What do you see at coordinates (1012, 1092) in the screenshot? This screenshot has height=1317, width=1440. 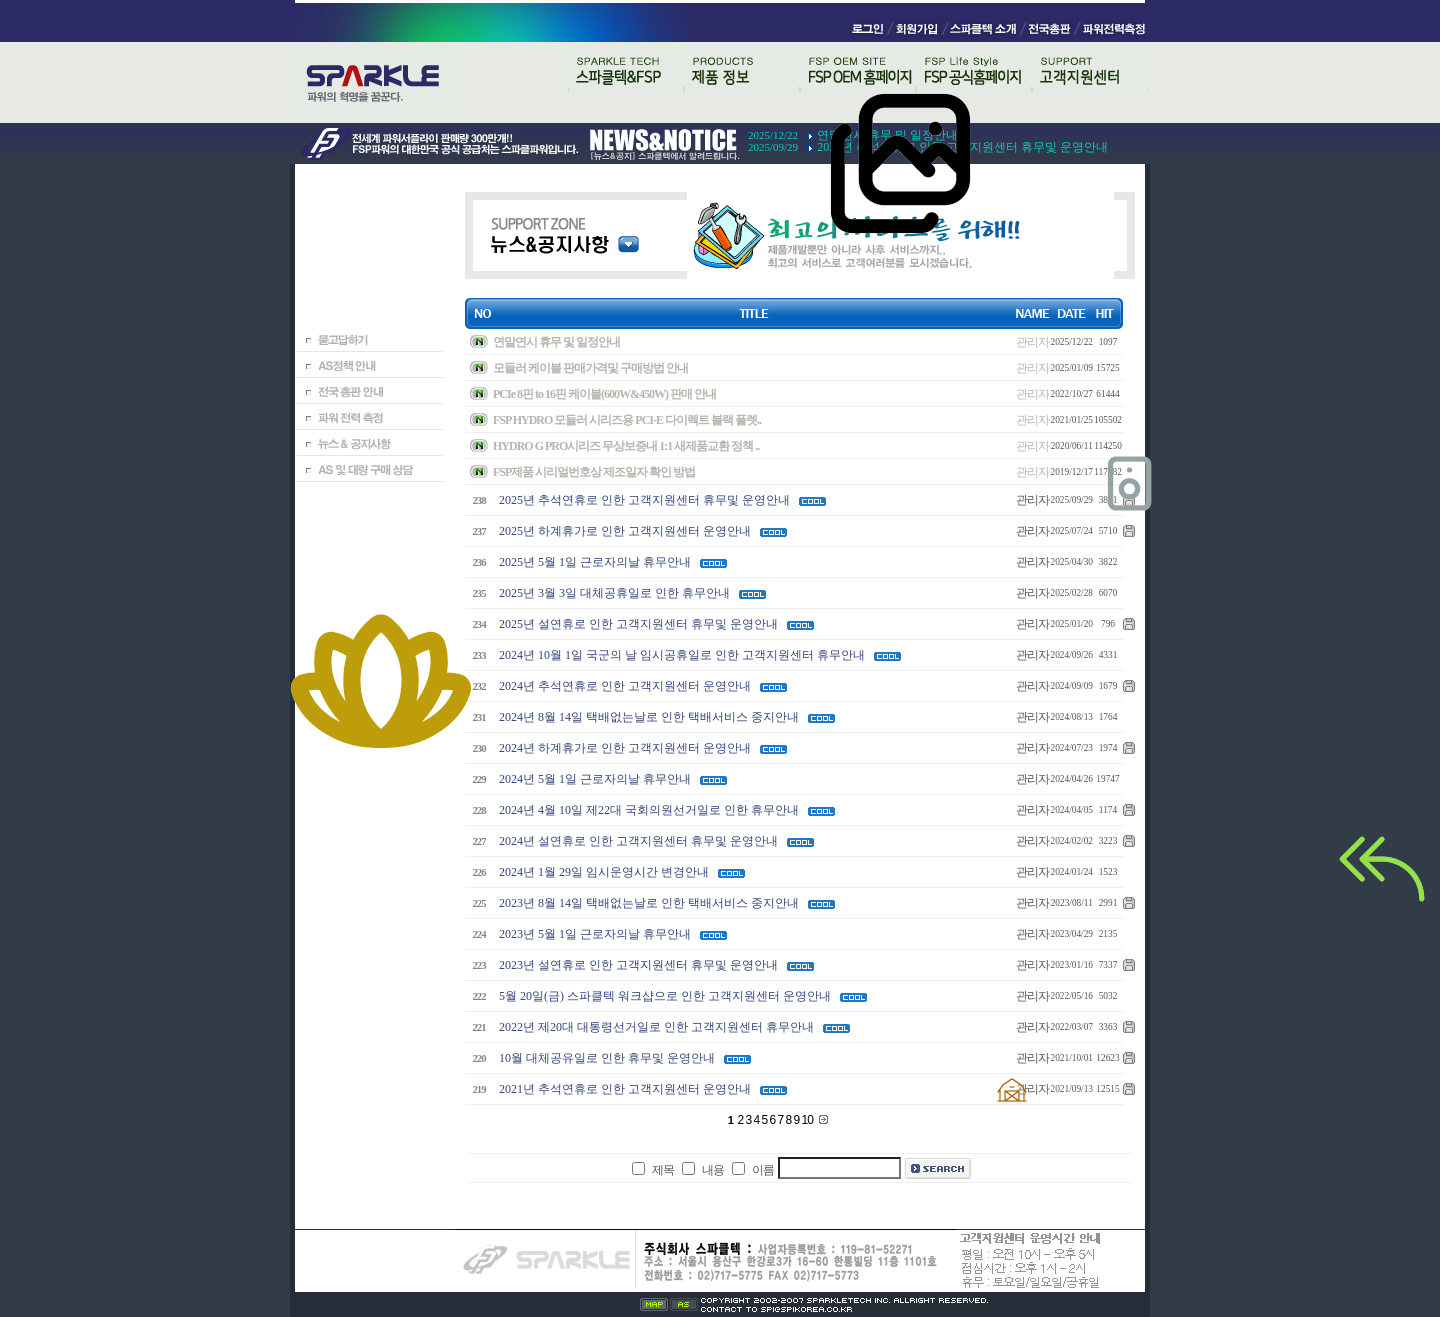 I see `access farm or agricultural settings` at bounding box center [1012, 1092].